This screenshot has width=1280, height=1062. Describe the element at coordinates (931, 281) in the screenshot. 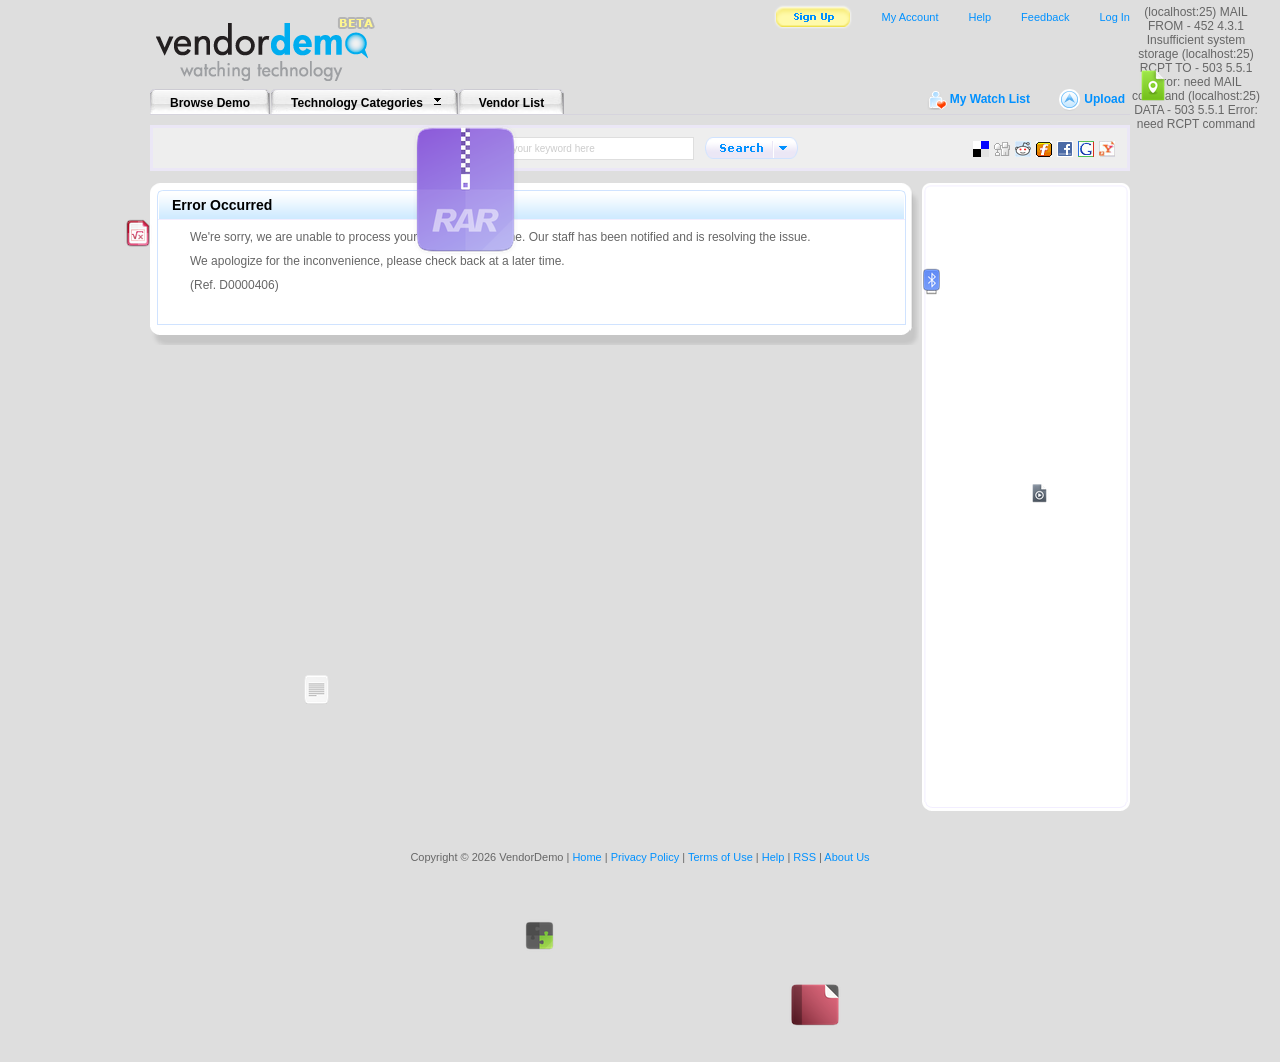

I see `a connected bluetooth device` at that location.